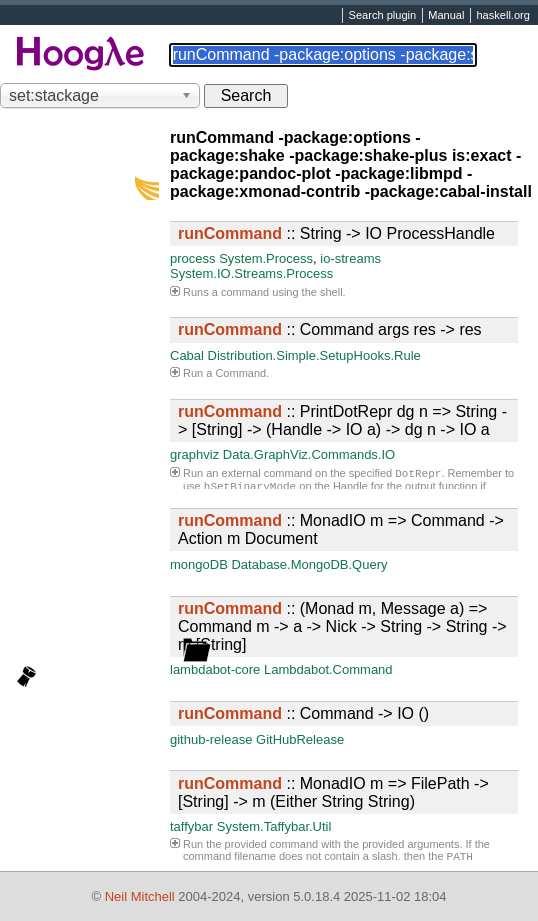  What do you see at coordinates (196, 649) in the screenshot?
I see `open or browse files in a folder` at bounding box center [196, 649].